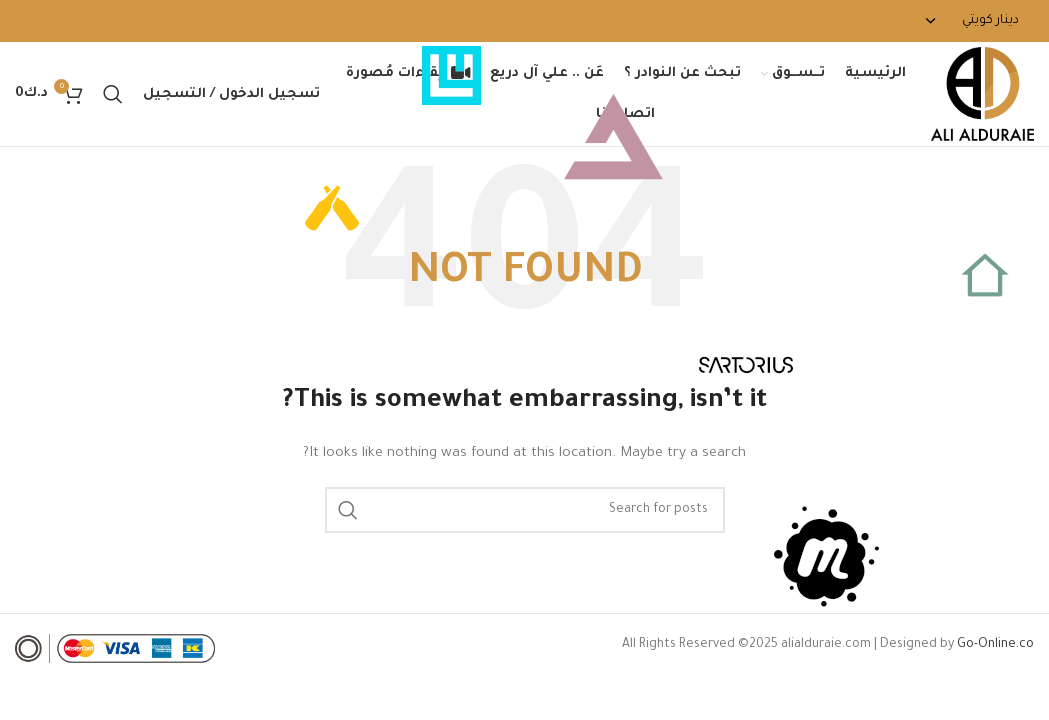  What do you see at coordinates (332, 208) in the screenshot?
I see `open the Untappd app` at bounding box center [332, 208].